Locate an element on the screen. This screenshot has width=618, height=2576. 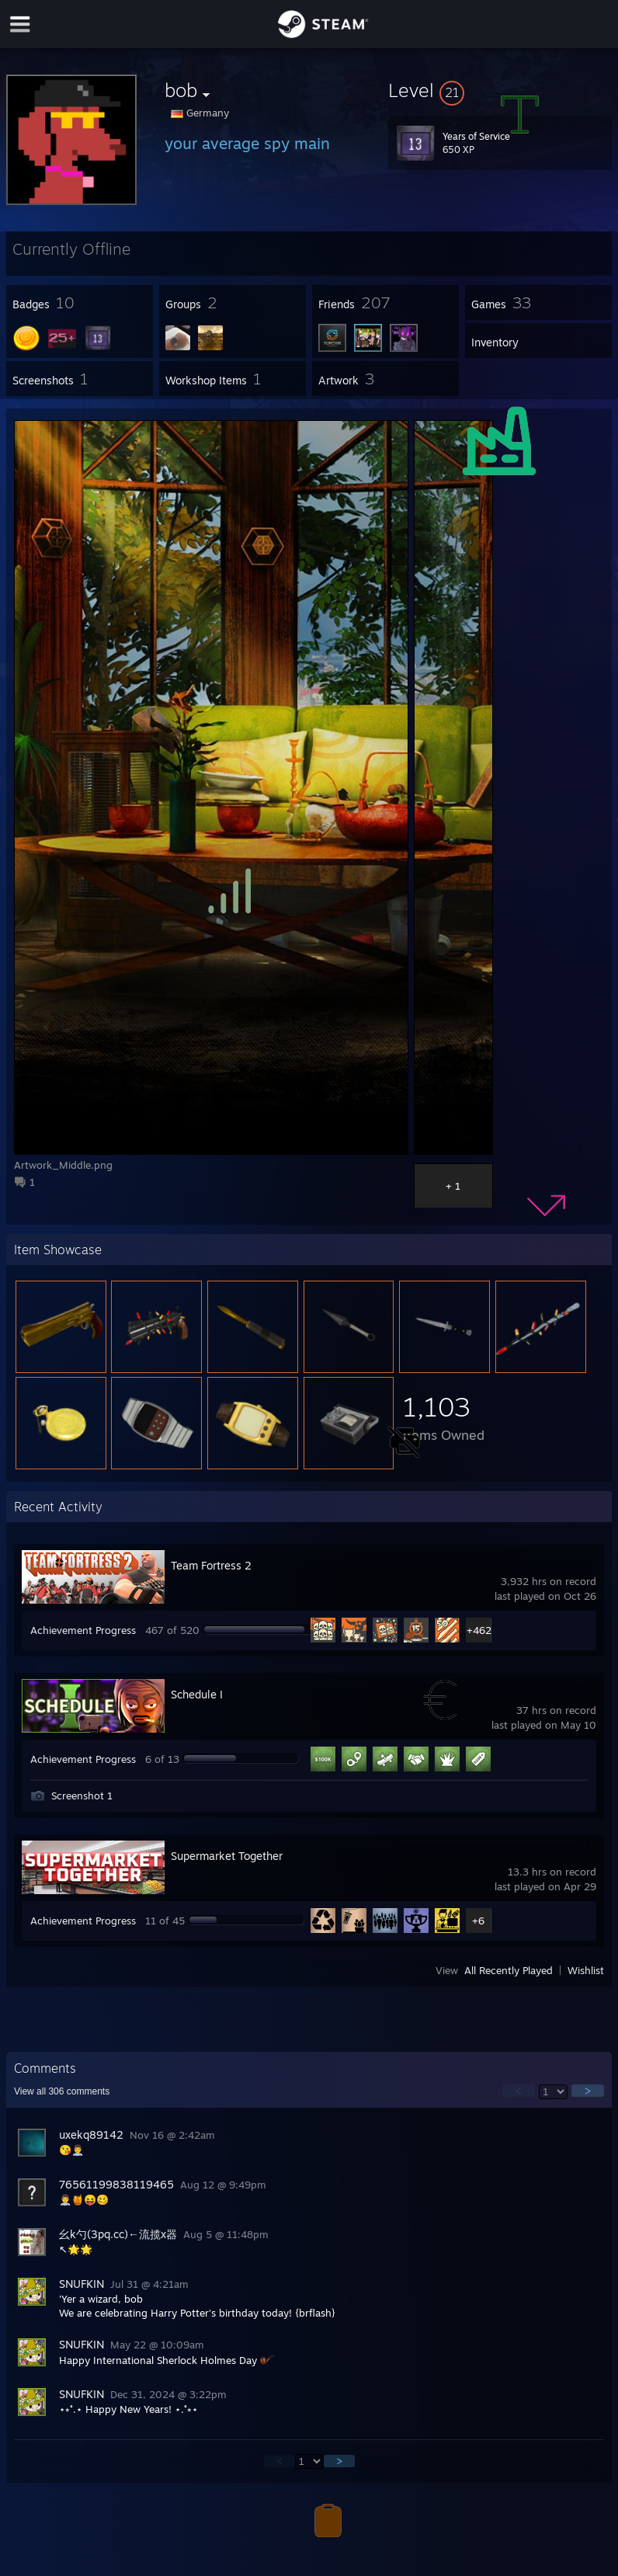
reply to a message is located at coordinates (546, 1204).